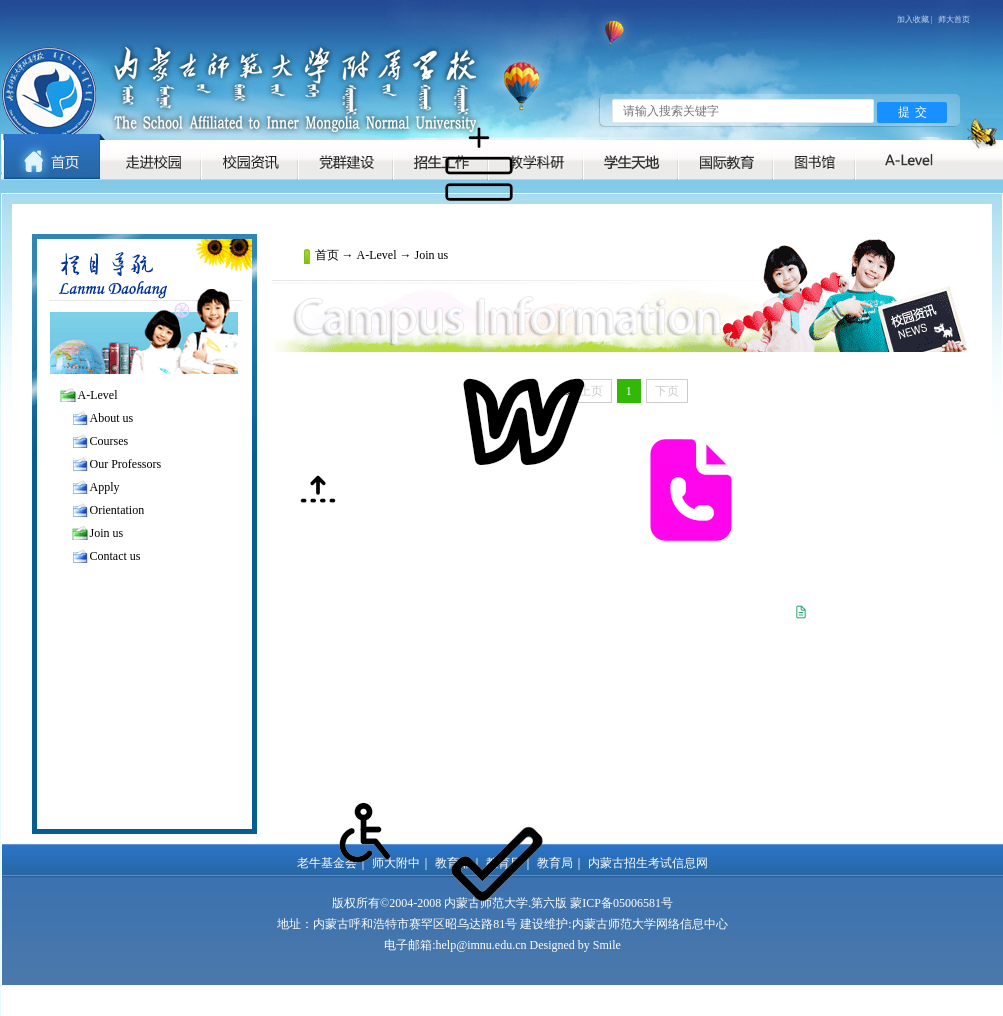 This screenshot has height=1016, width=1003. I want to click on view document or text file, so click(801, 612).